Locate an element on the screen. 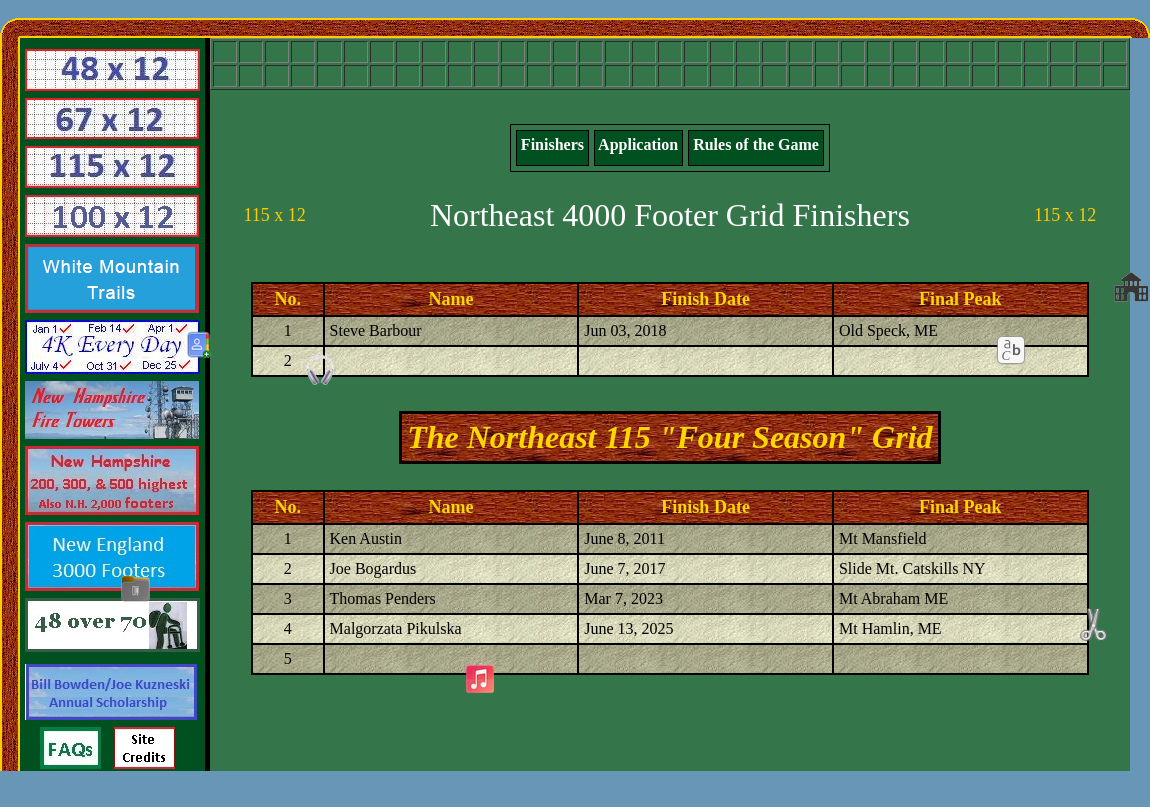 This screenshot has width=1150, height=807. add a new contact to your address book is located at coordinates (198, 344).